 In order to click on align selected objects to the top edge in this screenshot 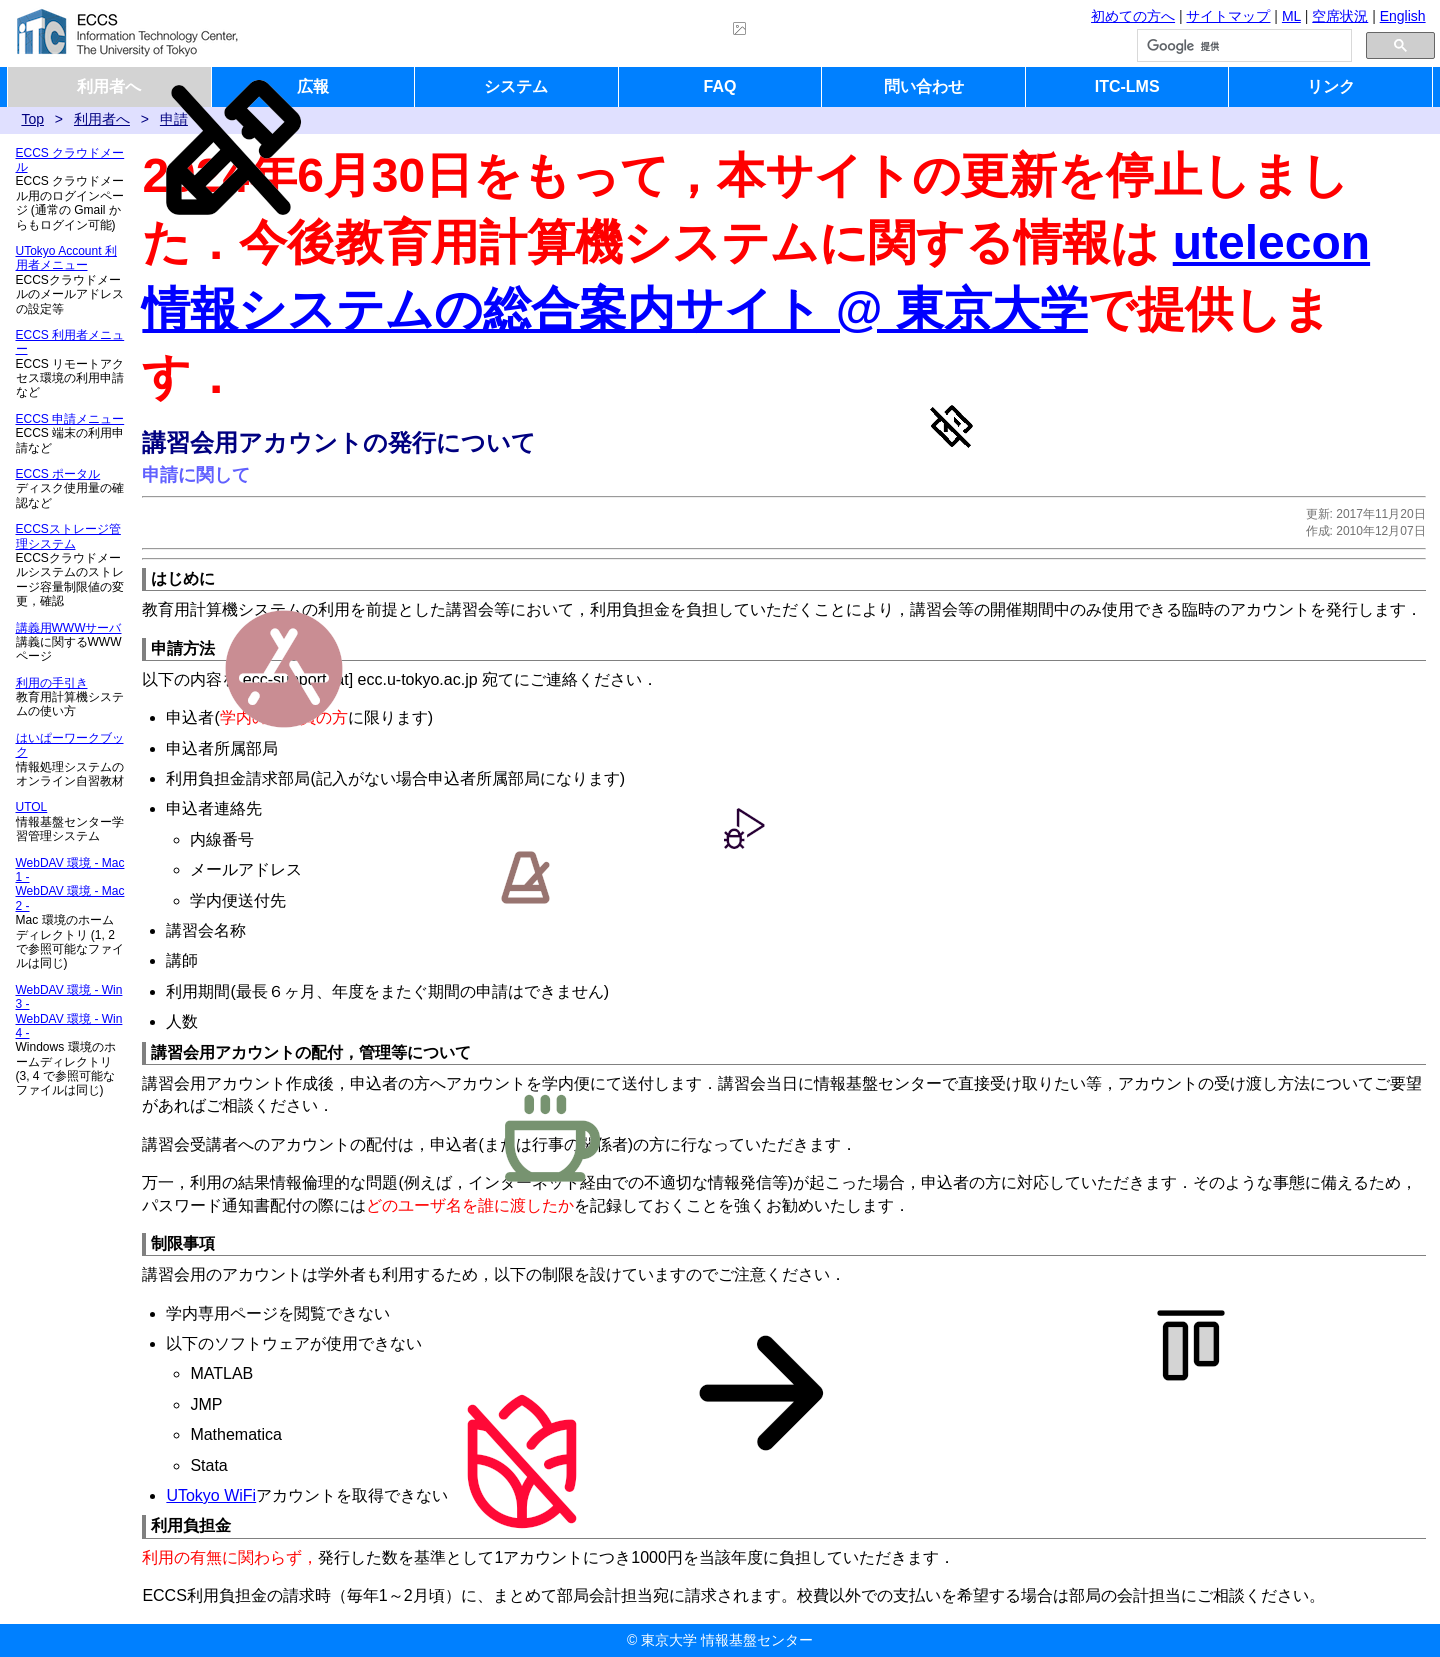, I will do `click(1191, 1344)`.